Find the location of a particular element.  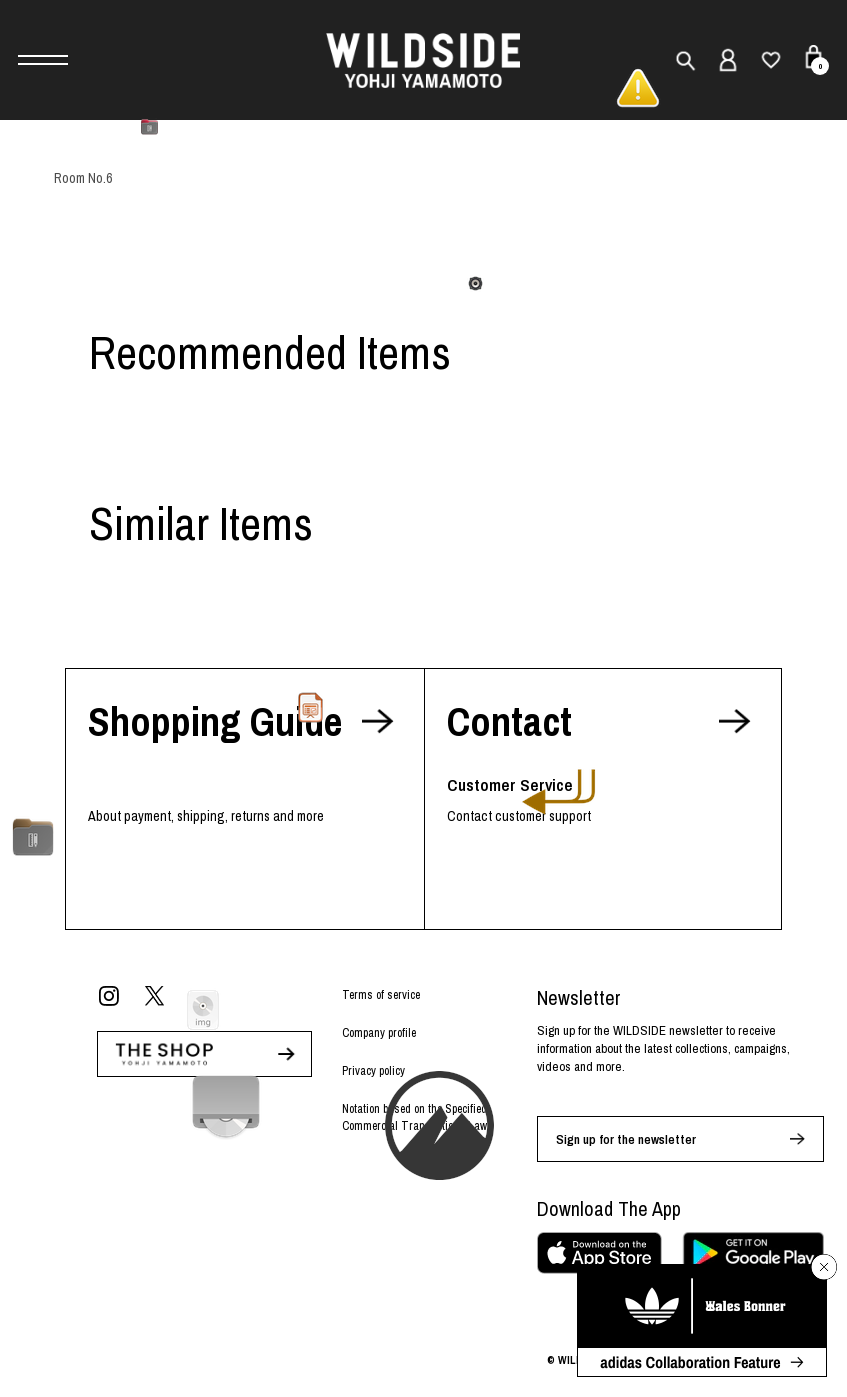

a libreoffice impress presentation file is located at coordinates (310, 707).